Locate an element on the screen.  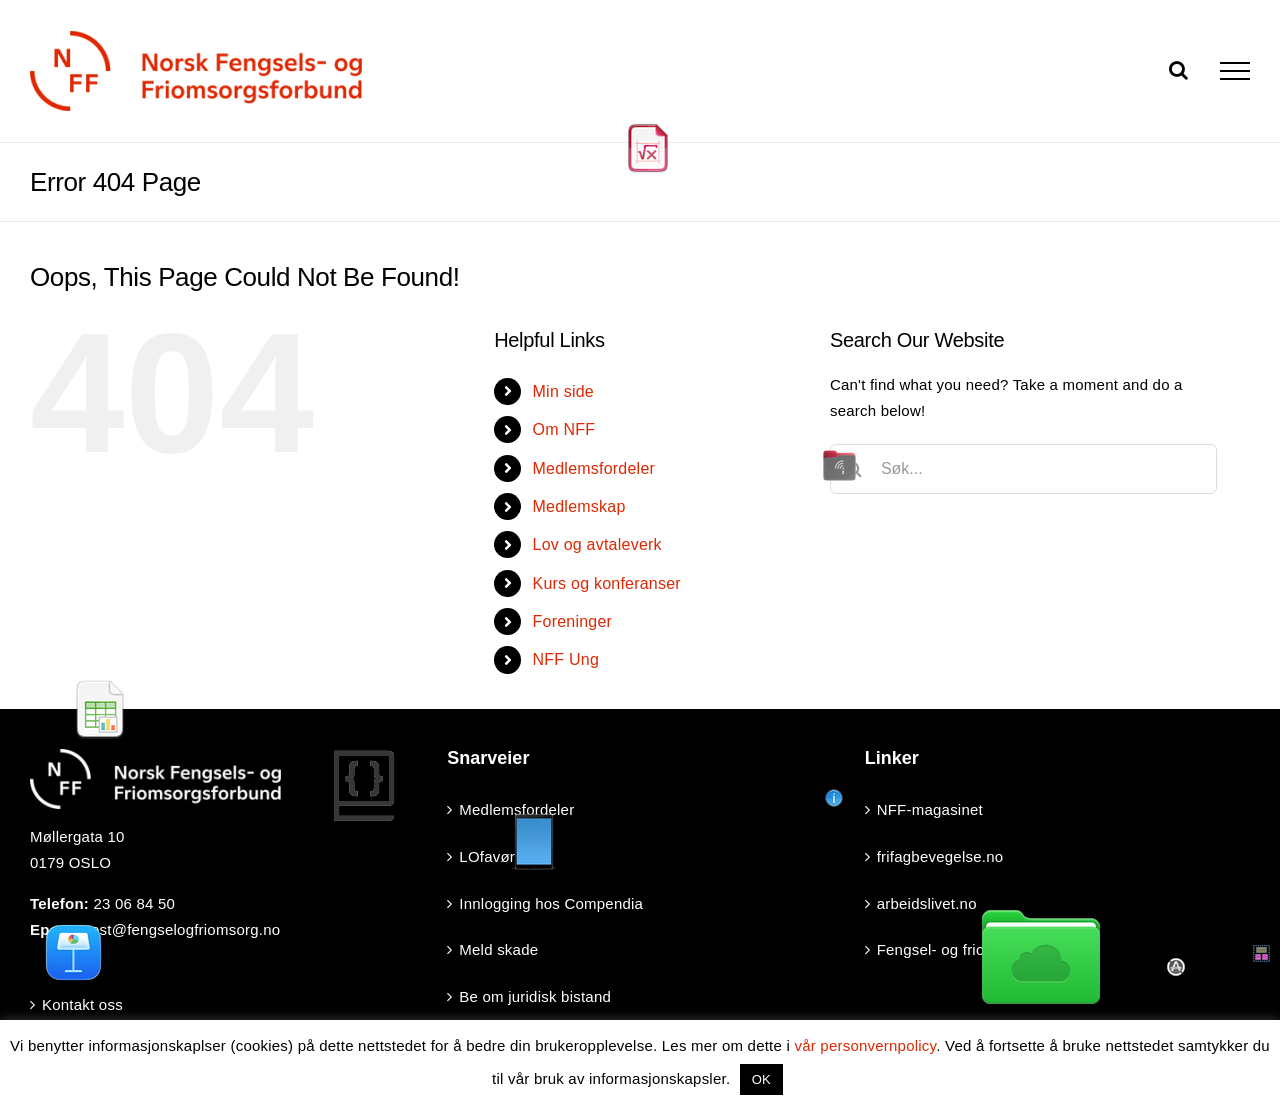
open keynote to create or edit presentations is located at coordinates (73, 952).